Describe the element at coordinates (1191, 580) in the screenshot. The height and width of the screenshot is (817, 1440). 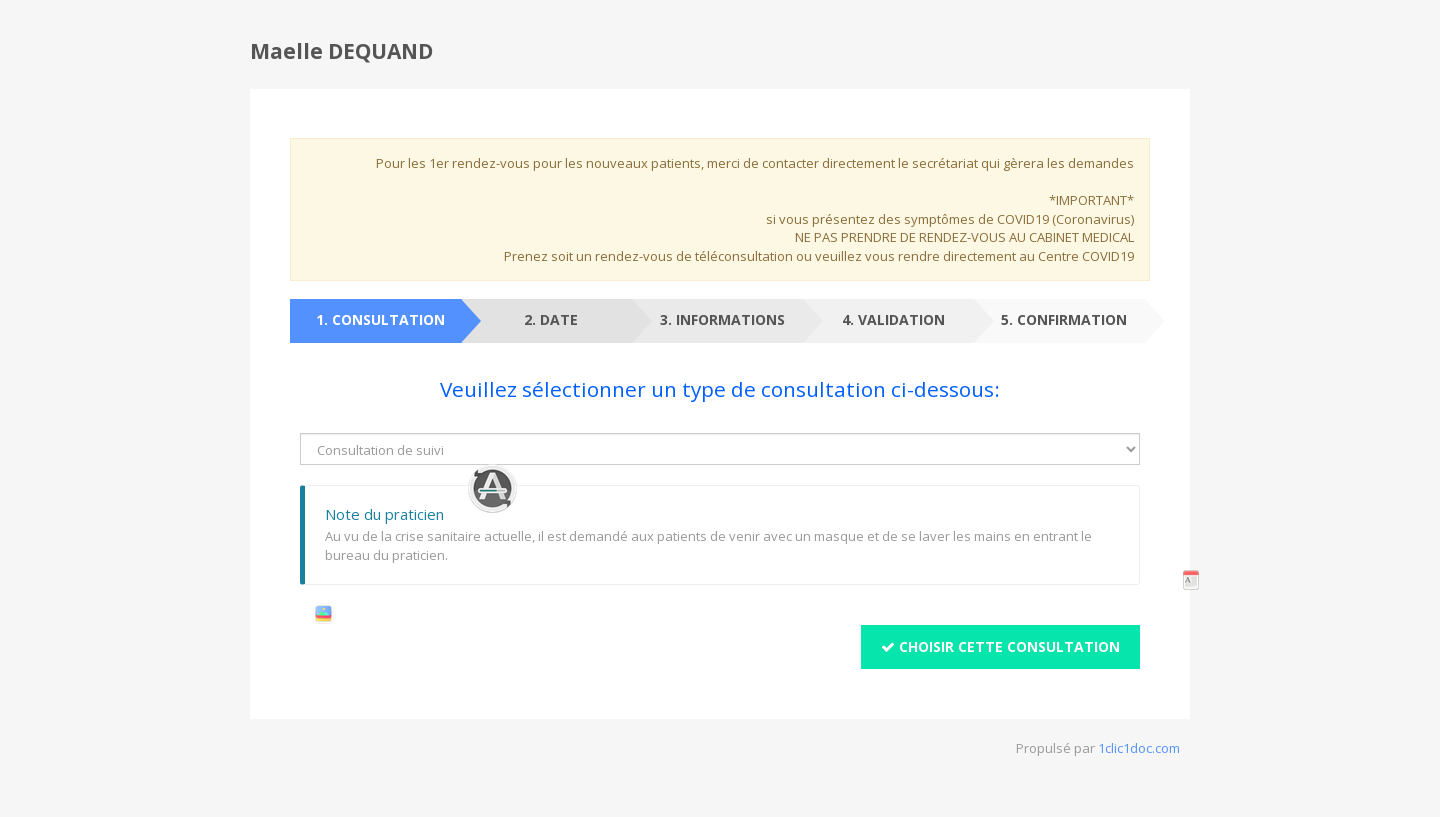
I see `open ebook reader application` at that location.